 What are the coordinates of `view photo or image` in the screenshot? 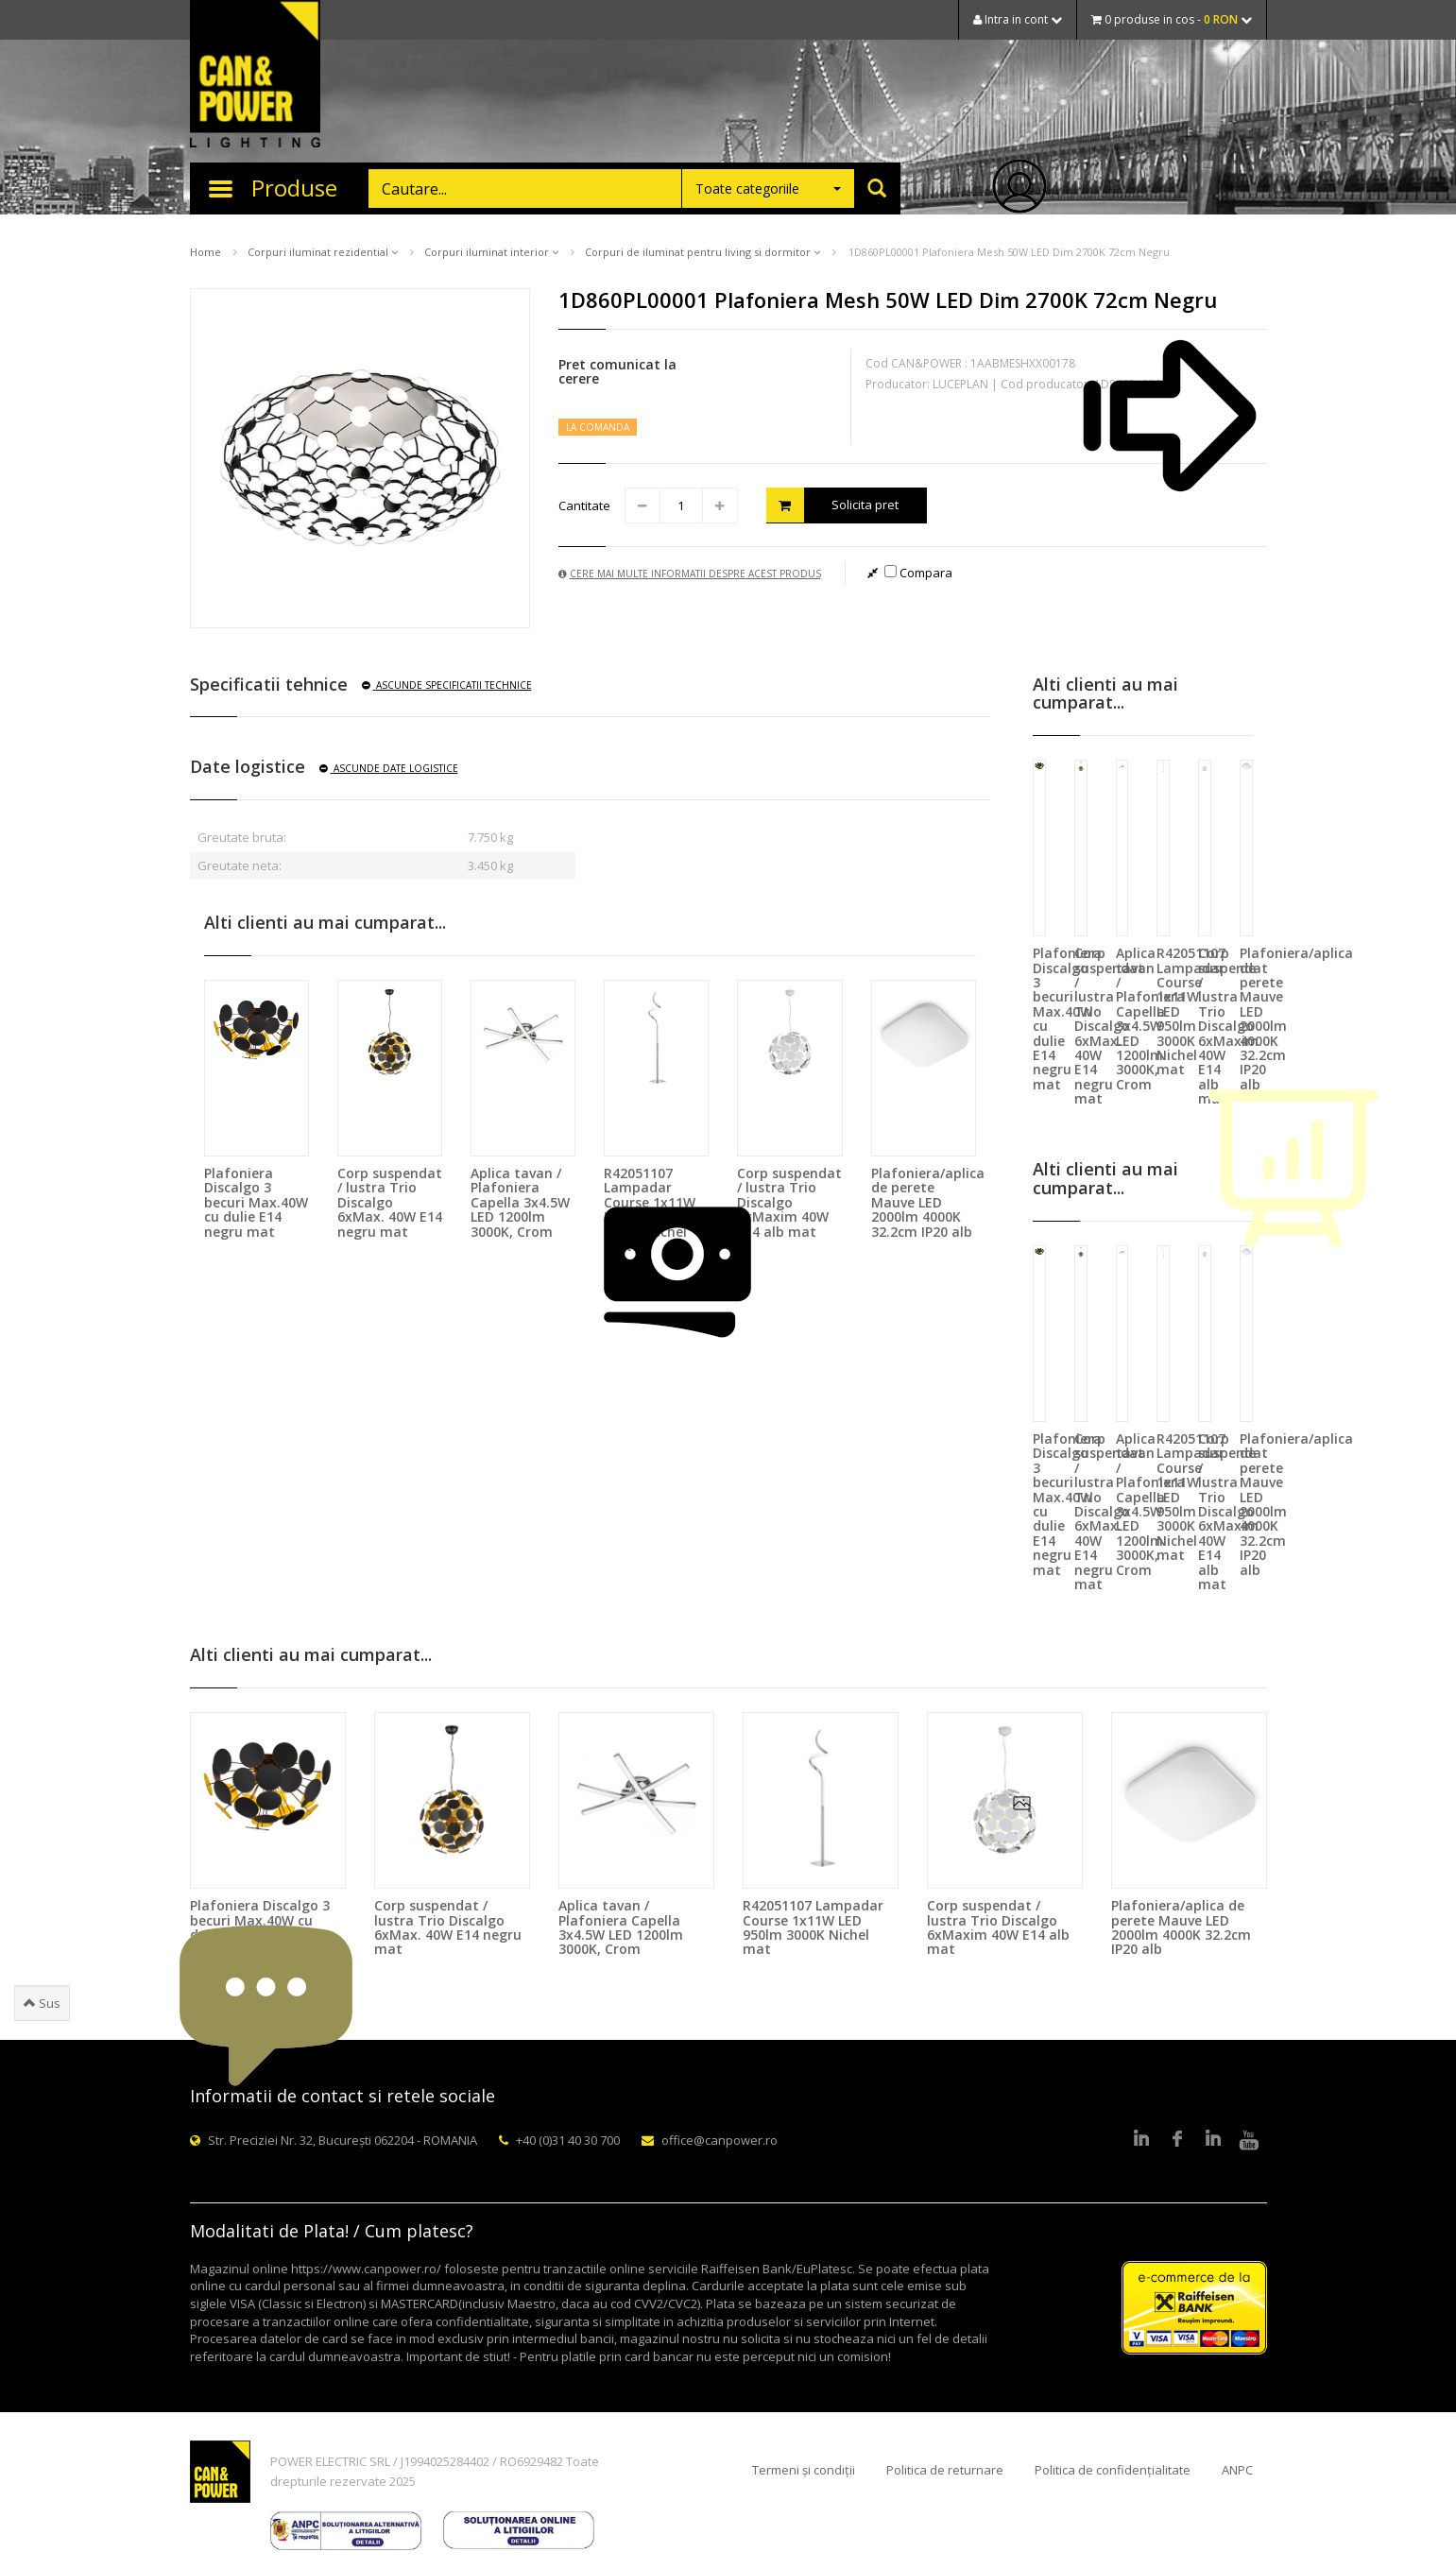 It's located at (1021, 1803).